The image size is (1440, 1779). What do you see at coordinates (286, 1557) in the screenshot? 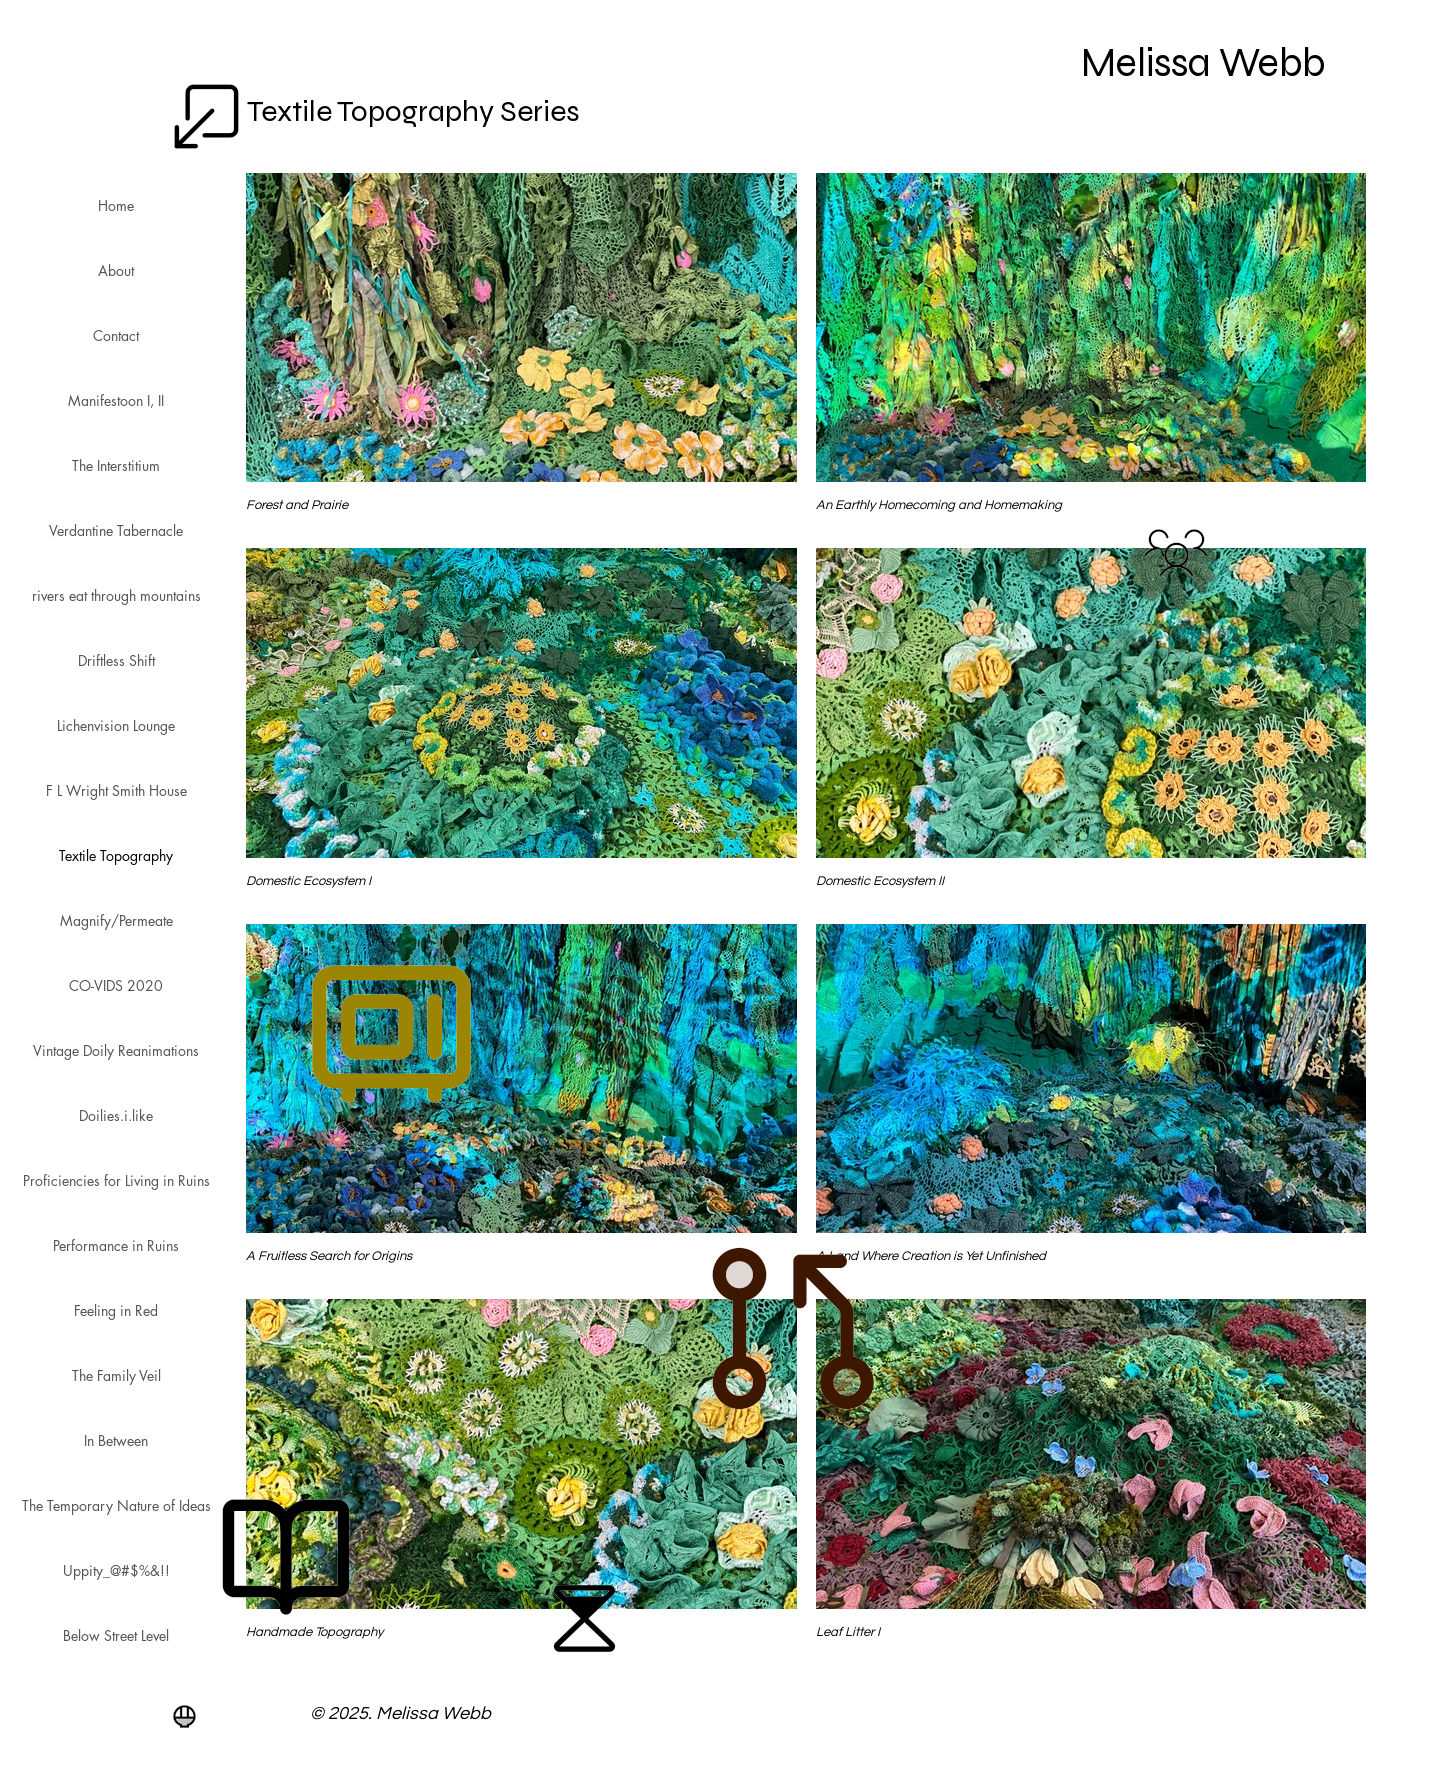
I see `open reading mode or e-reader` at bounding box center [286, 1557].